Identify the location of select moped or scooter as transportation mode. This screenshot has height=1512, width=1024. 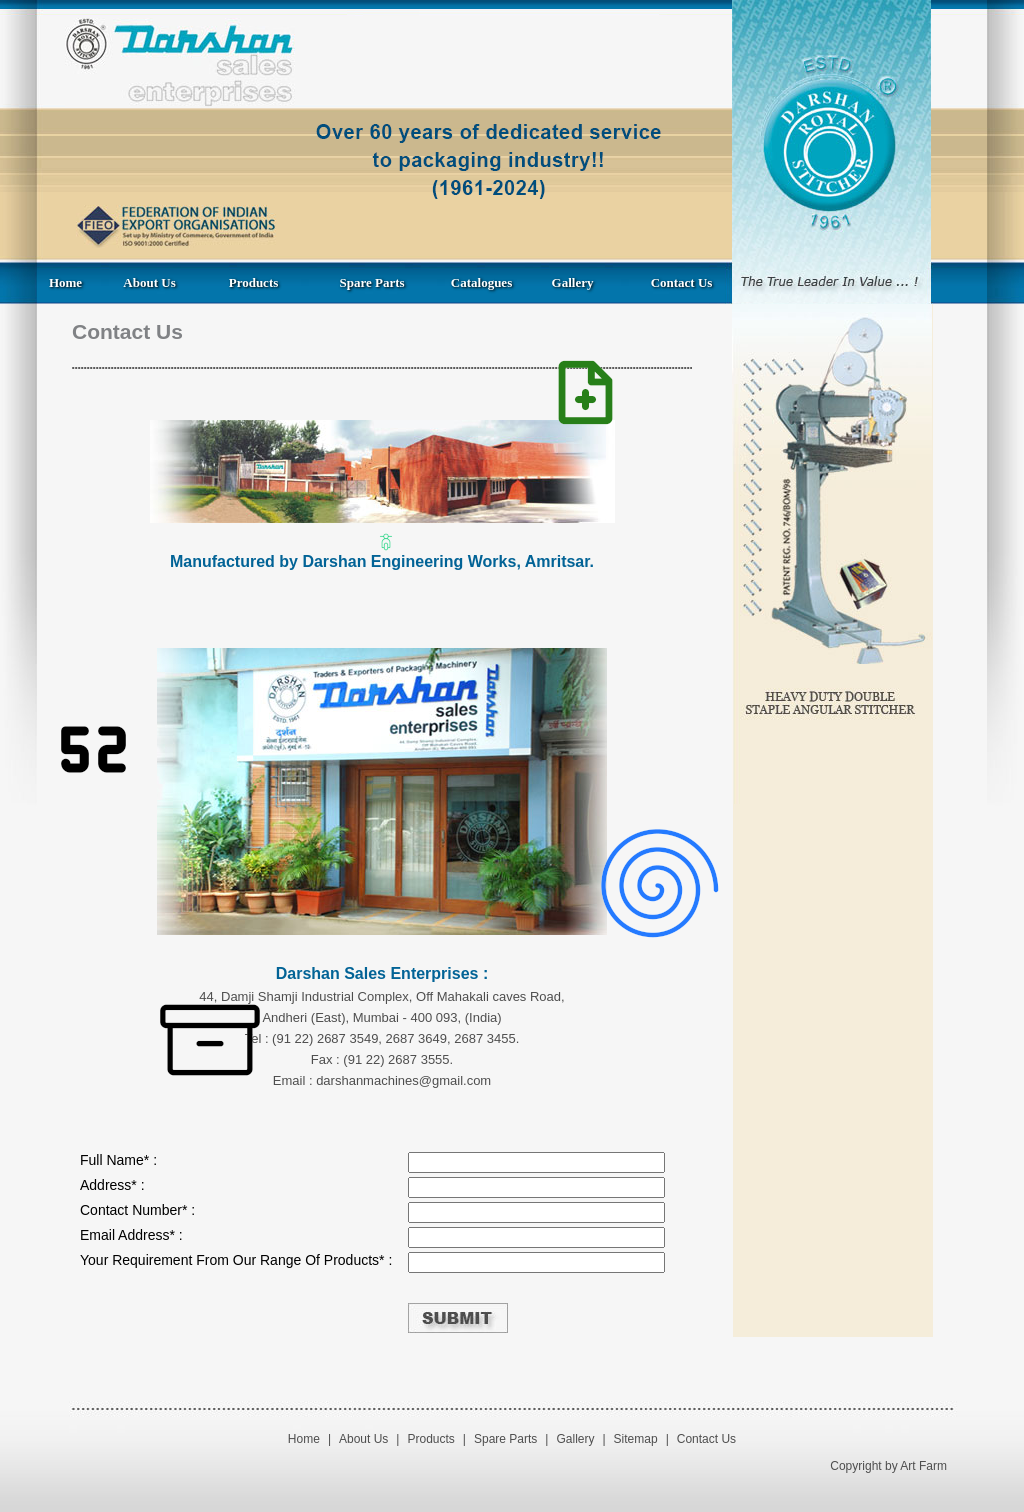
(386, 542).